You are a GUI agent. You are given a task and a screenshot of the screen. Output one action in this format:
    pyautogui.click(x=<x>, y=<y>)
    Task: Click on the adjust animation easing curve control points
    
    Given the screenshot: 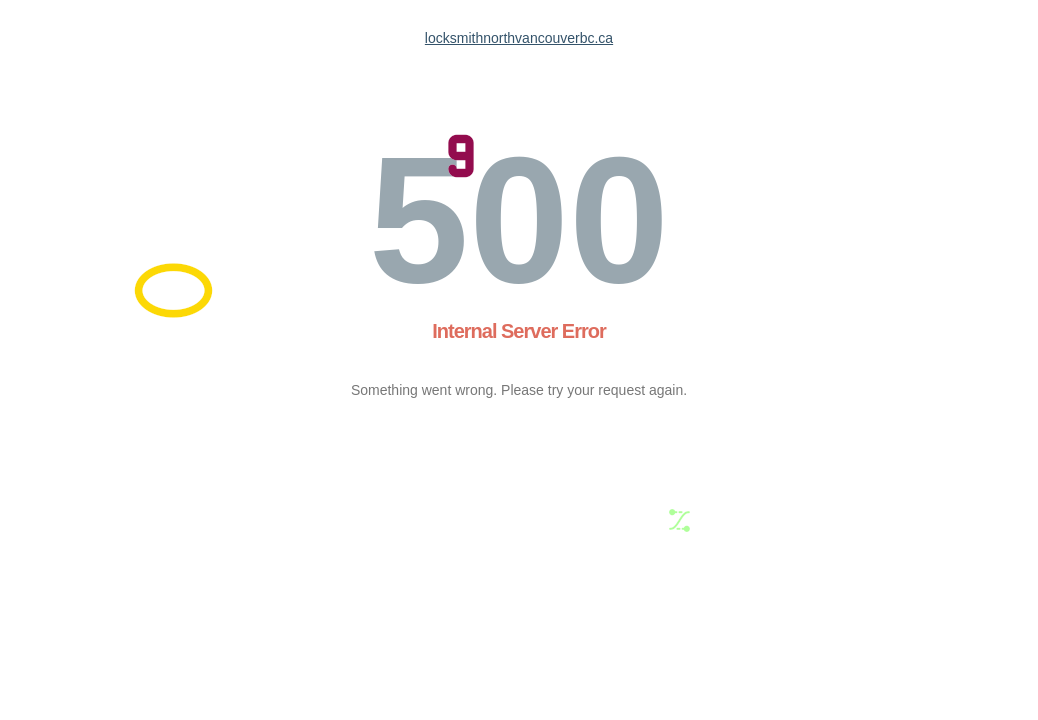 What is the action you would take?
    pyautogui.click(x=679, y=520)
    